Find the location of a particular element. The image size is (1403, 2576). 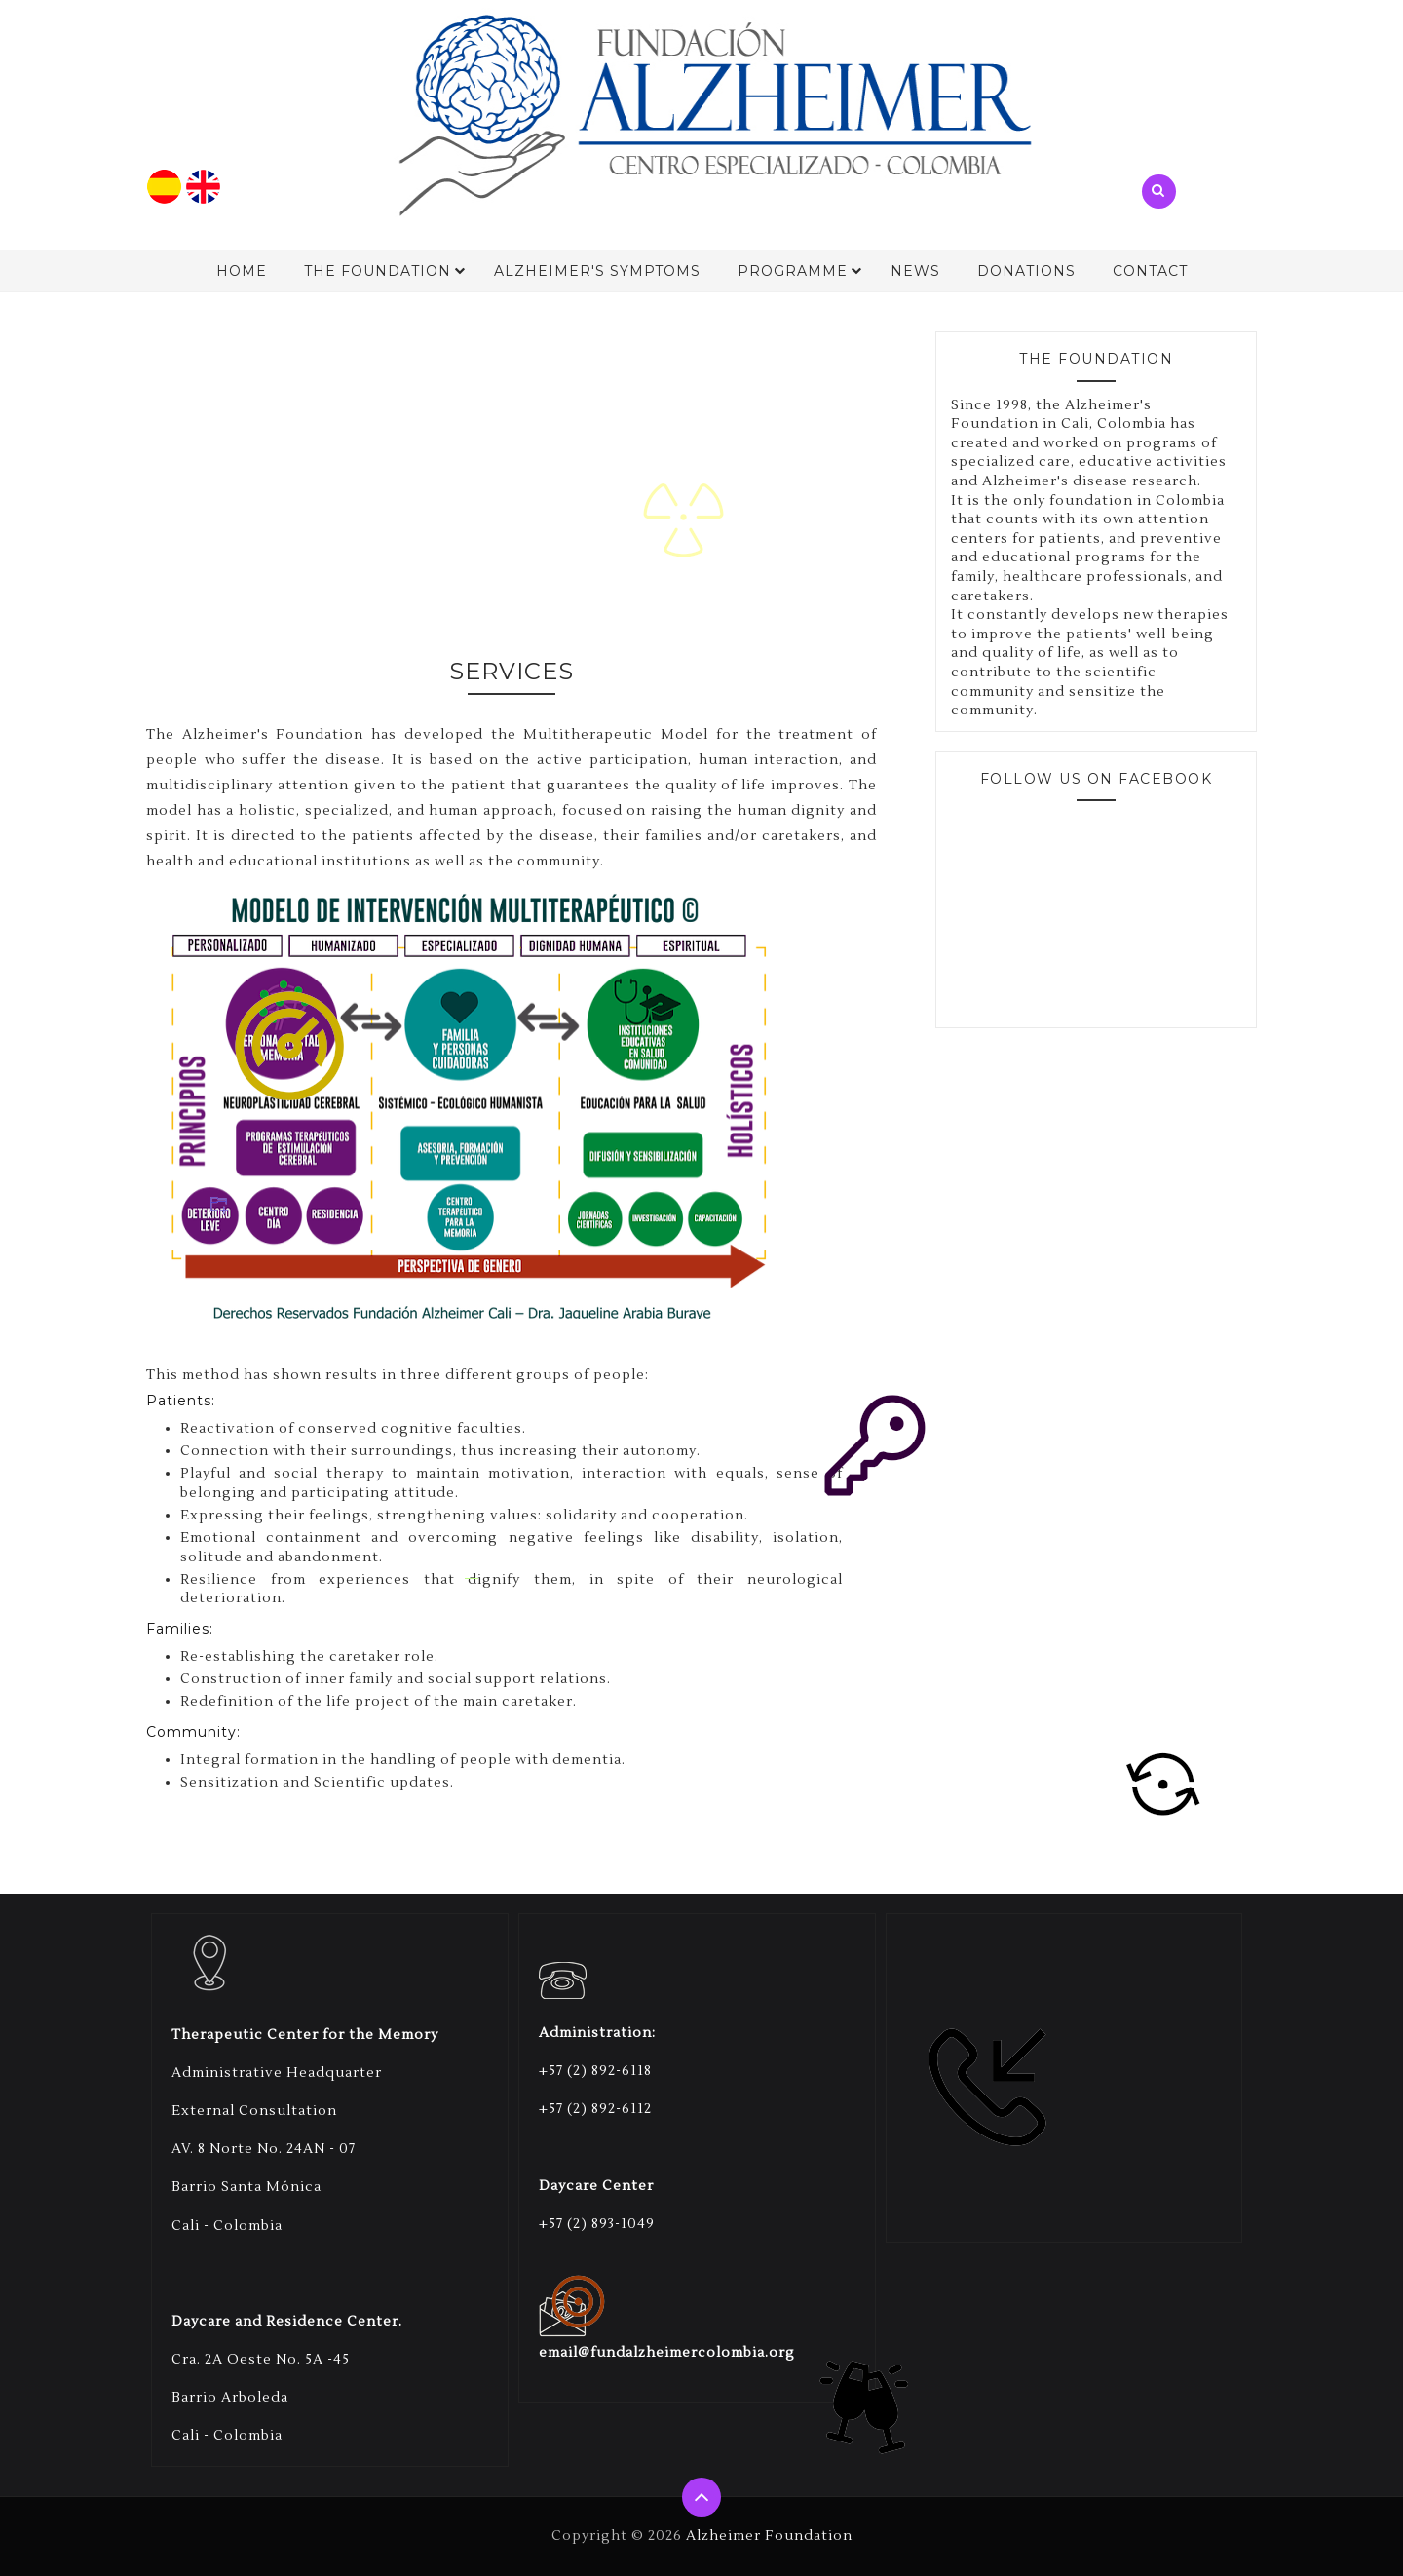

reopen a previously closed issue is located at coordinates (1164, 1787).